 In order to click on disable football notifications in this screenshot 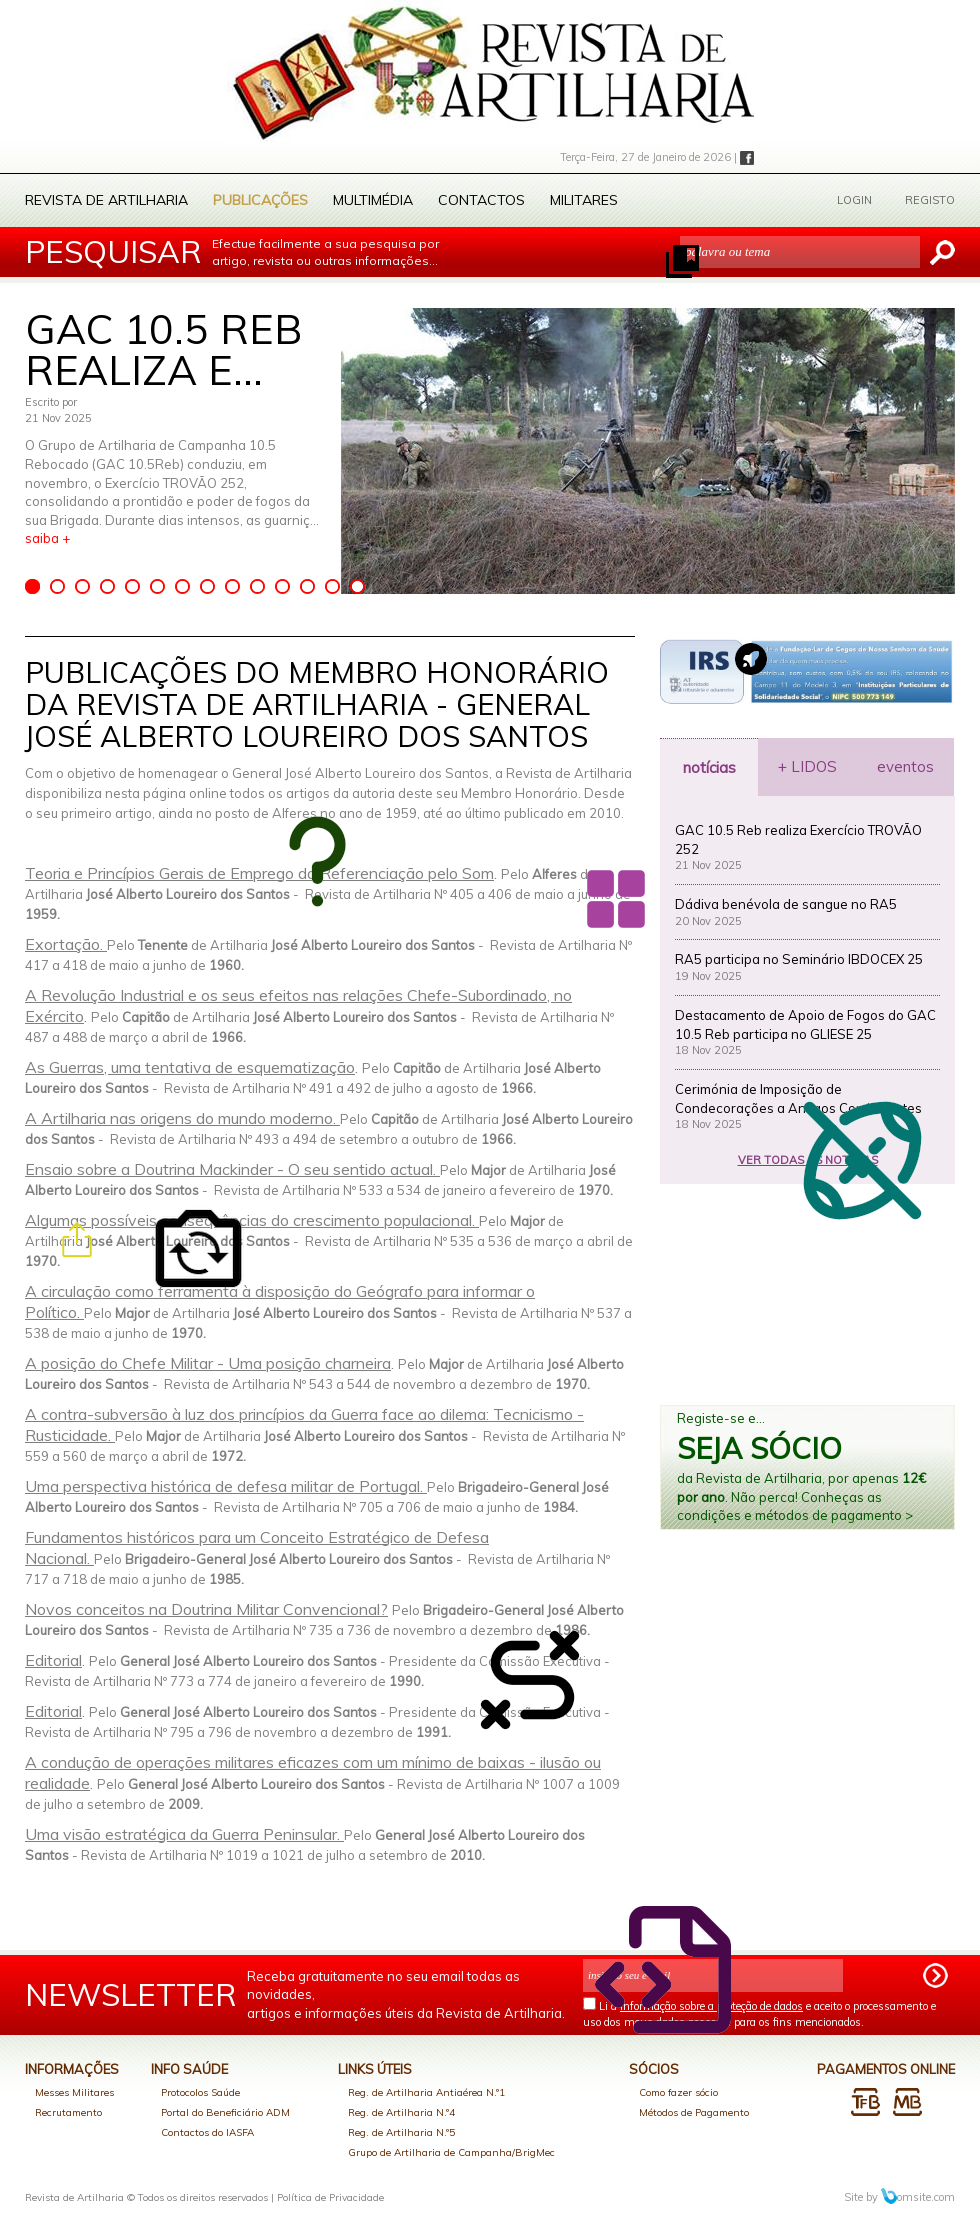, I will do `click(862, 1160)`.